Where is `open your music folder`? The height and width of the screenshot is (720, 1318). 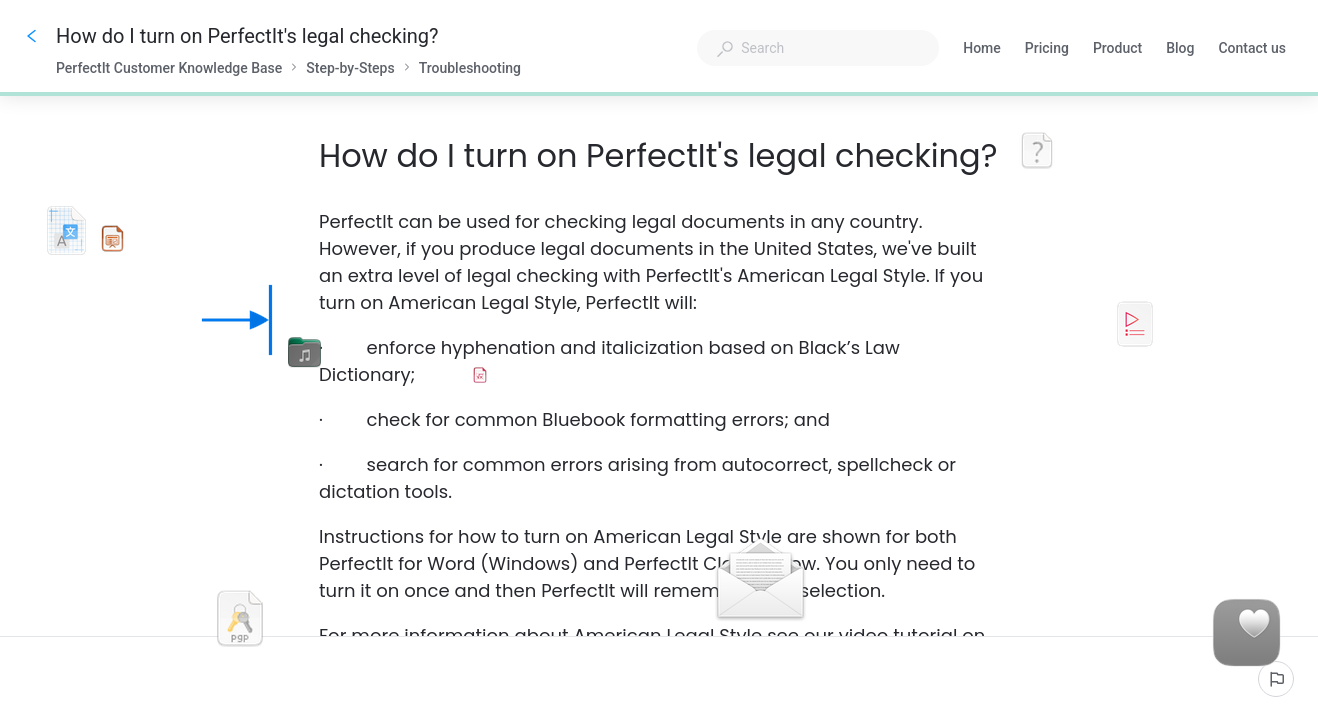
open your music folder is located at coordinates (304, 351).